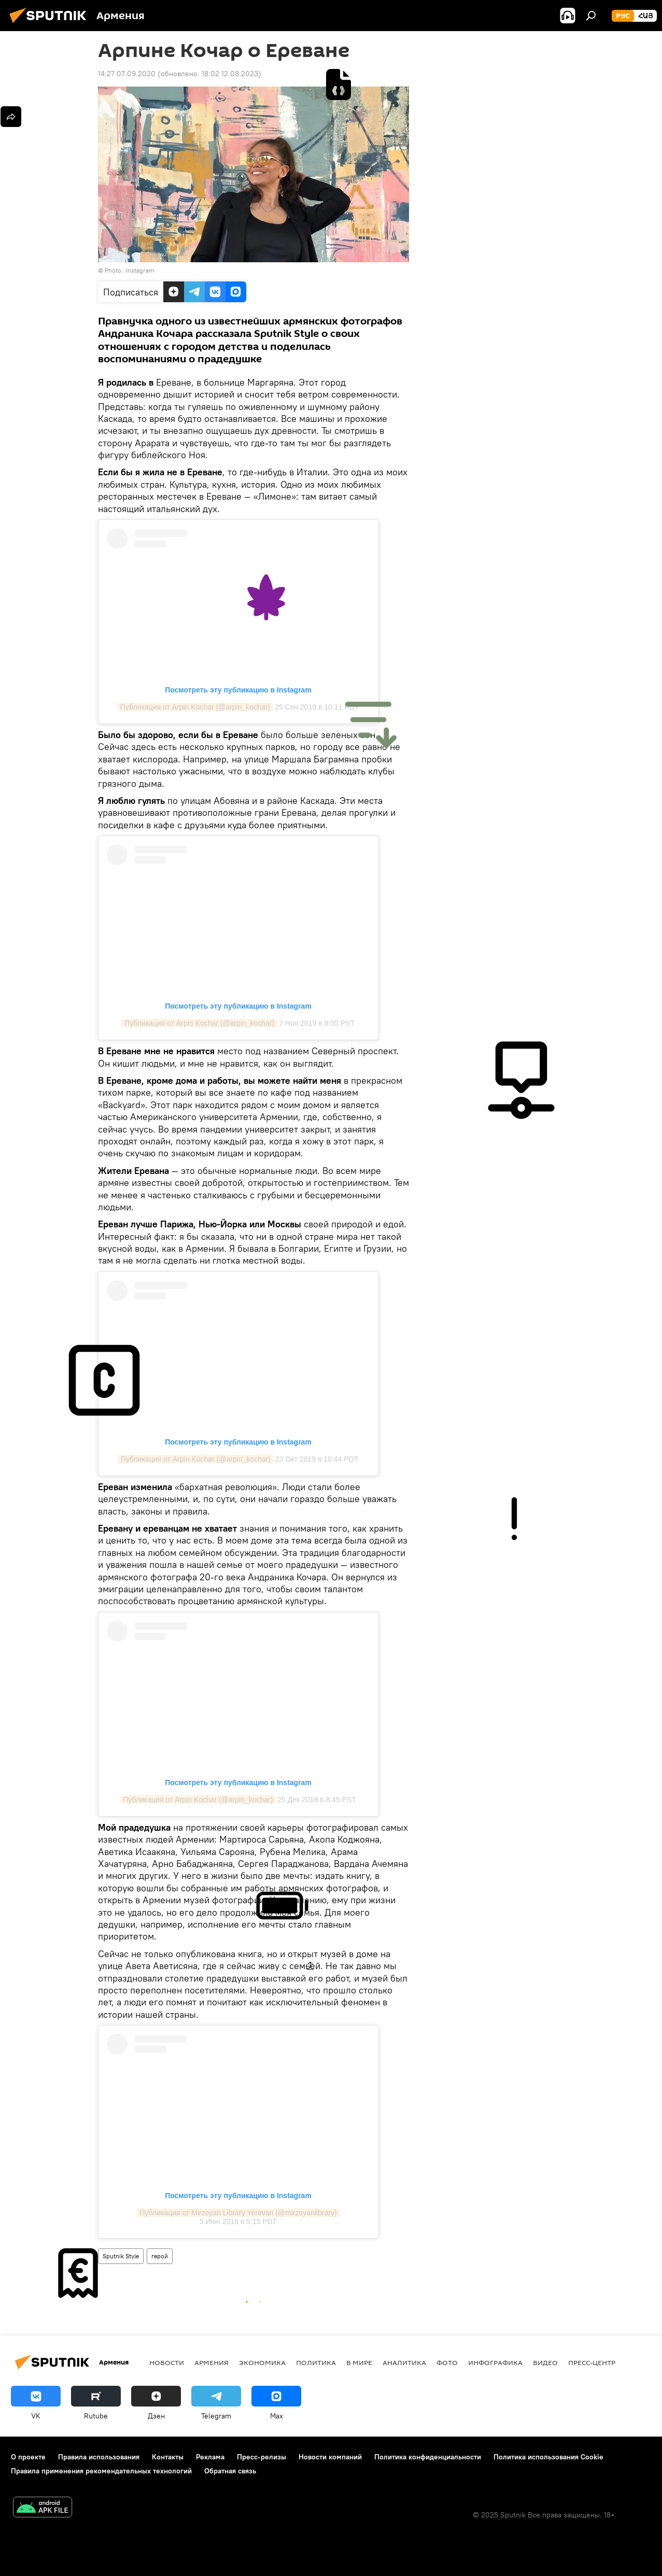  What do you see at coordinates (310, 1965) in the screenshot?
I see `upload a file or document` at bounding box center [310, 1965].